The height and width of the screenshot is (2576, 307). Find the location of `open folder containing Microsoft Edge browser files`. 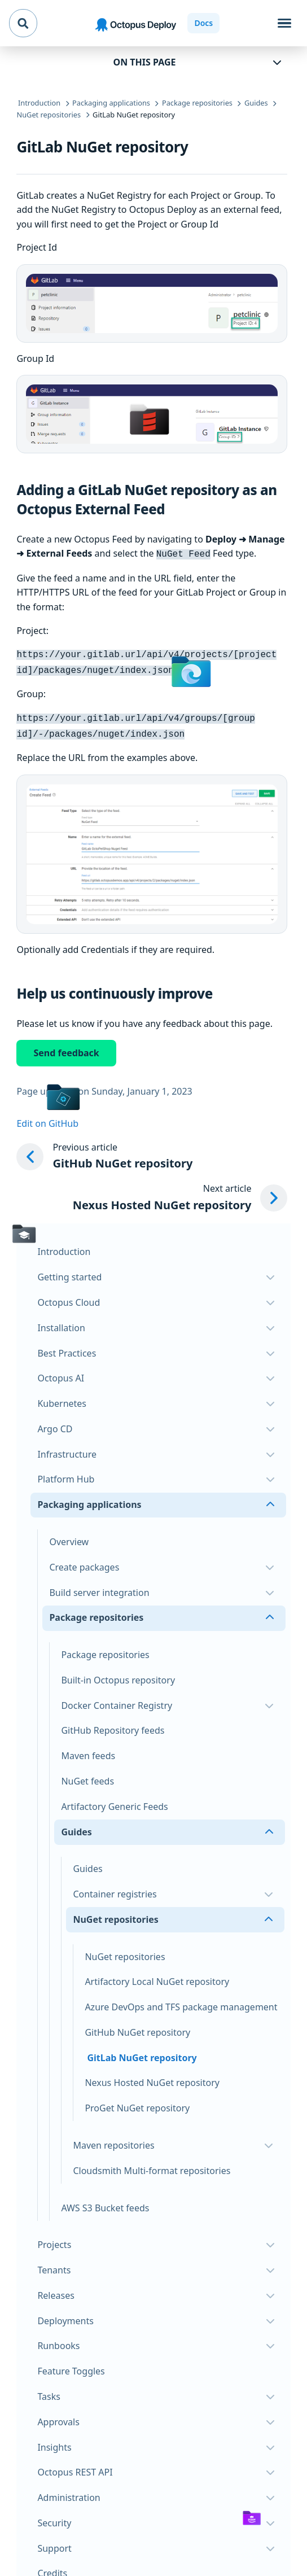

open folder containing Microsoft Edge browser files is located at coordinates (191, 672).